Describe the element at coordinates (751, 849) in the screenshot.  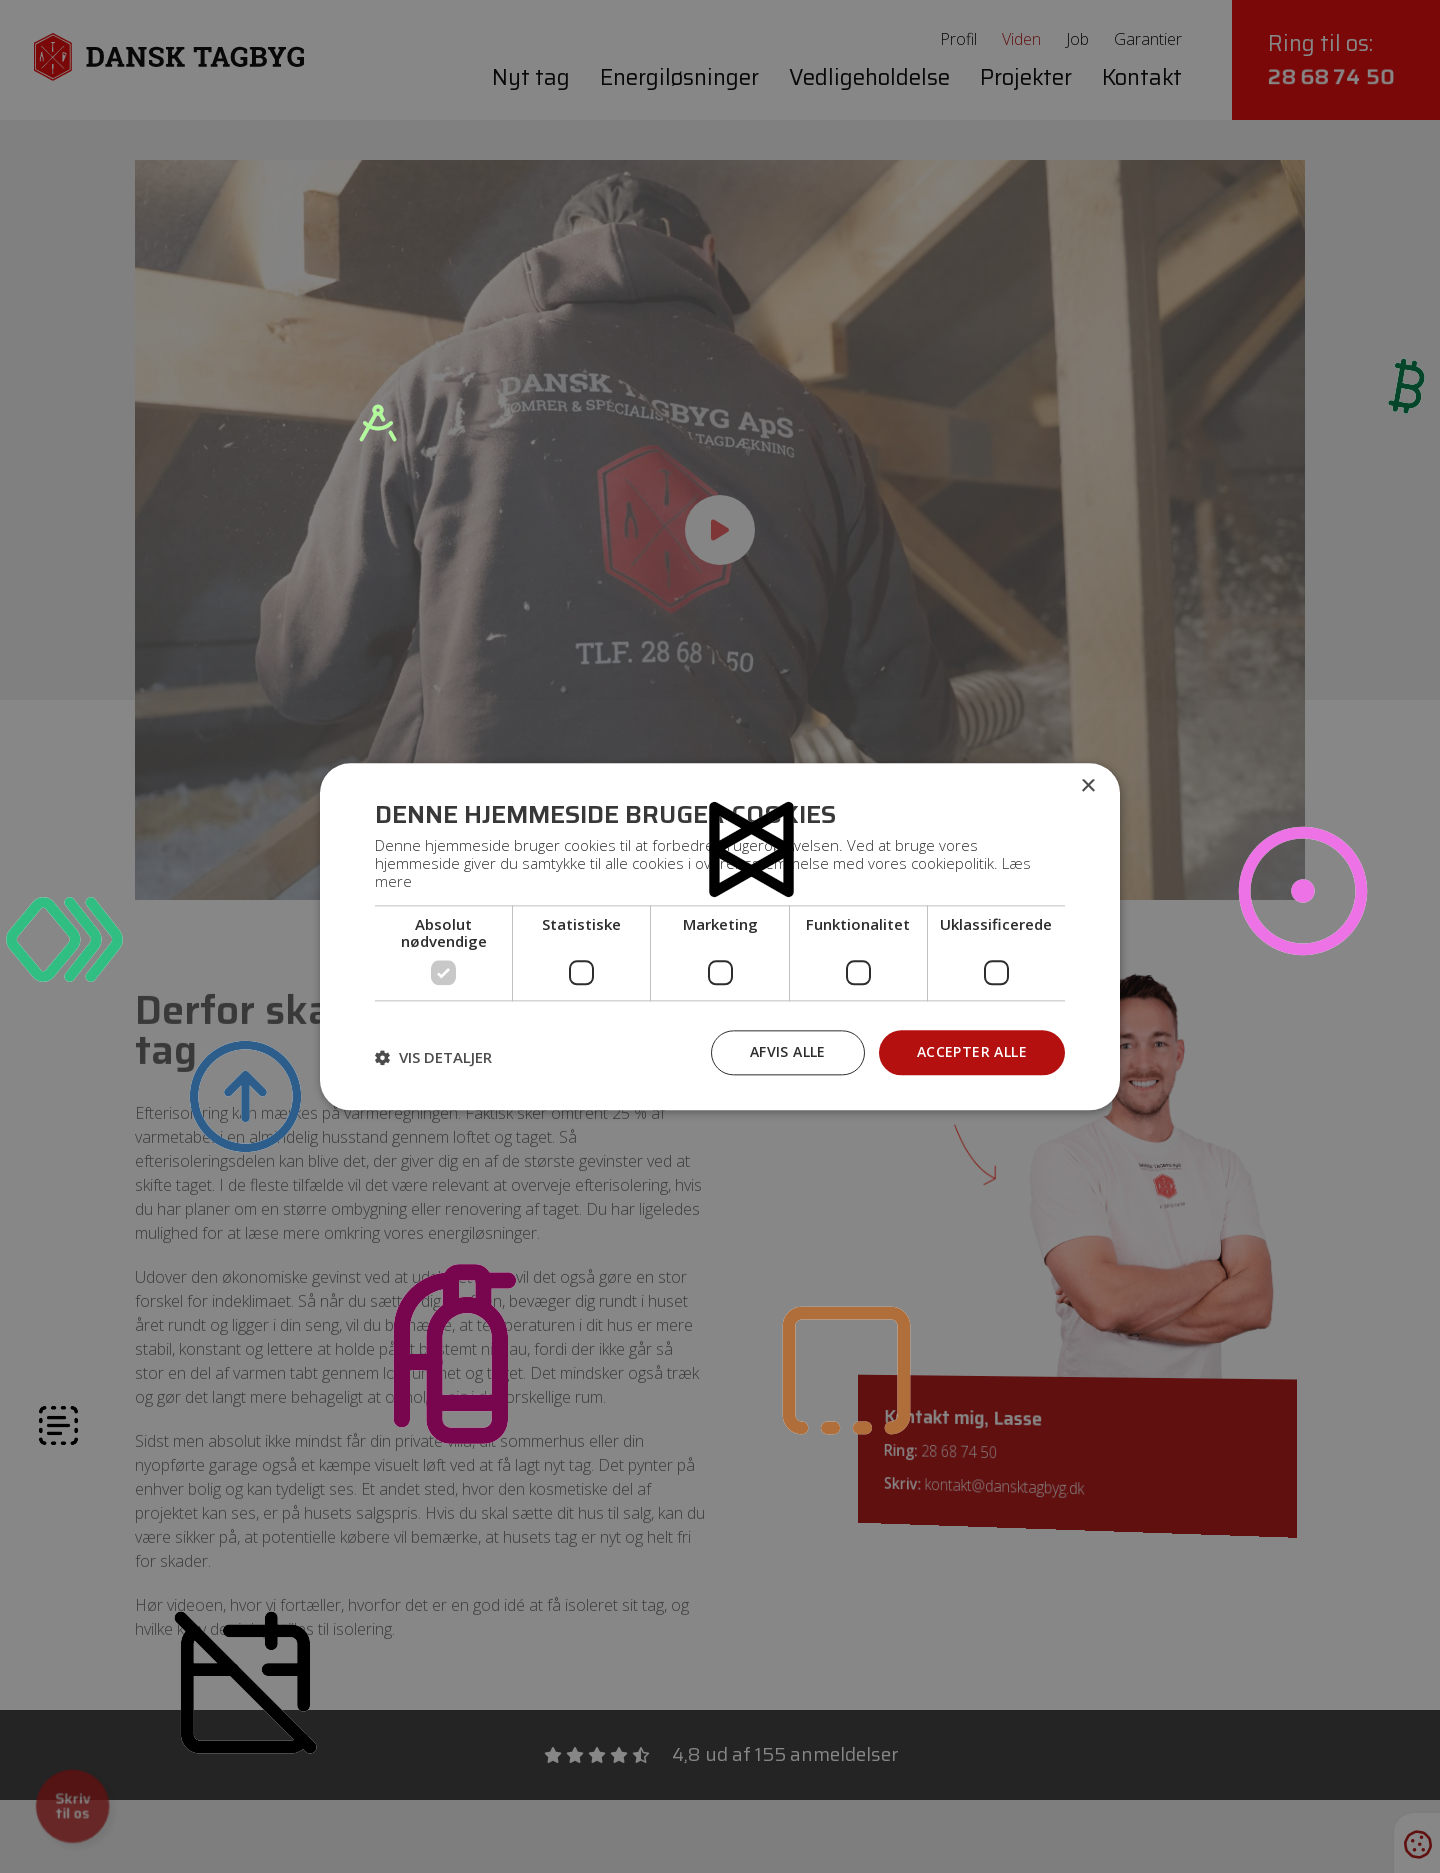
I see `backbone.js framework logo` at that location.